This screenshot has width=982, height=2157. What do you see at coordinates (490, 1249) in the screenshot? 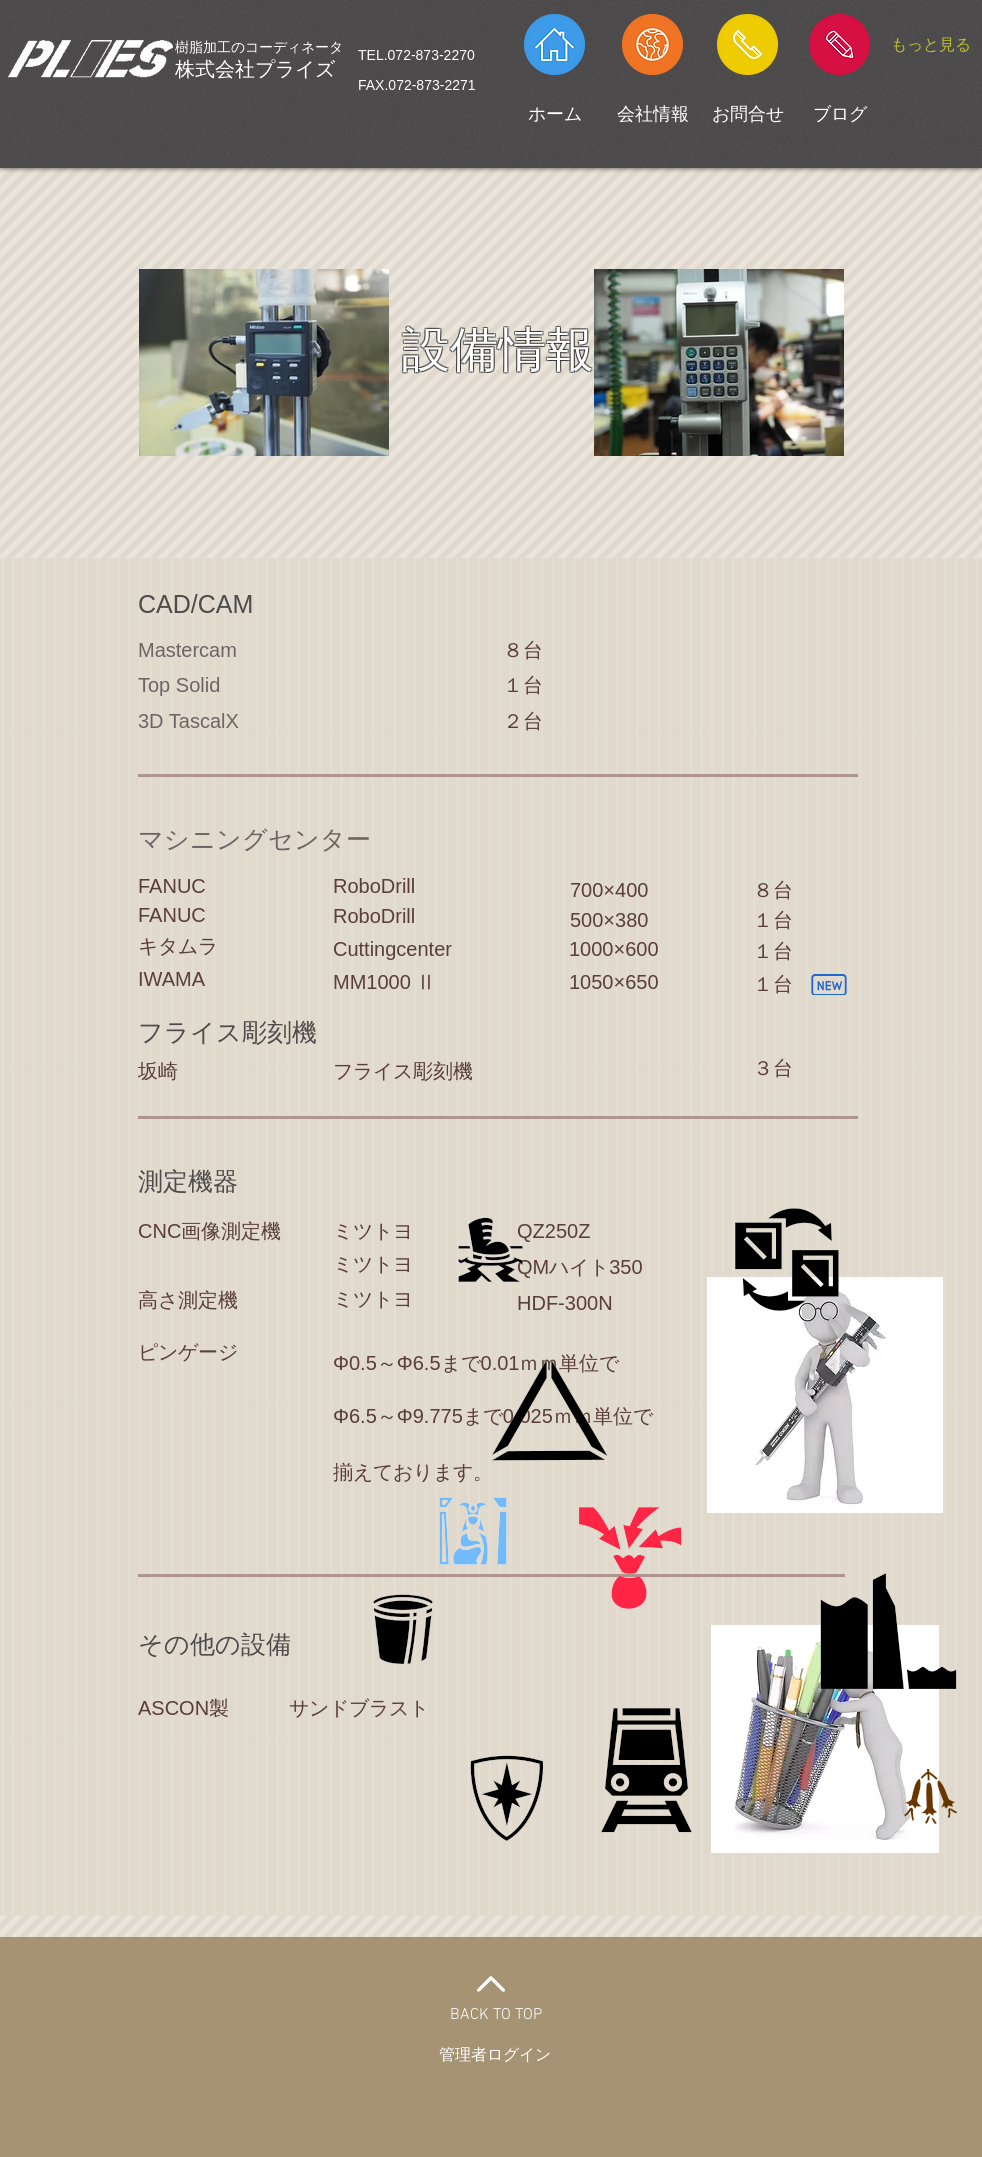
I see `activate ground slam ability` at bounding box center [490, 1249].